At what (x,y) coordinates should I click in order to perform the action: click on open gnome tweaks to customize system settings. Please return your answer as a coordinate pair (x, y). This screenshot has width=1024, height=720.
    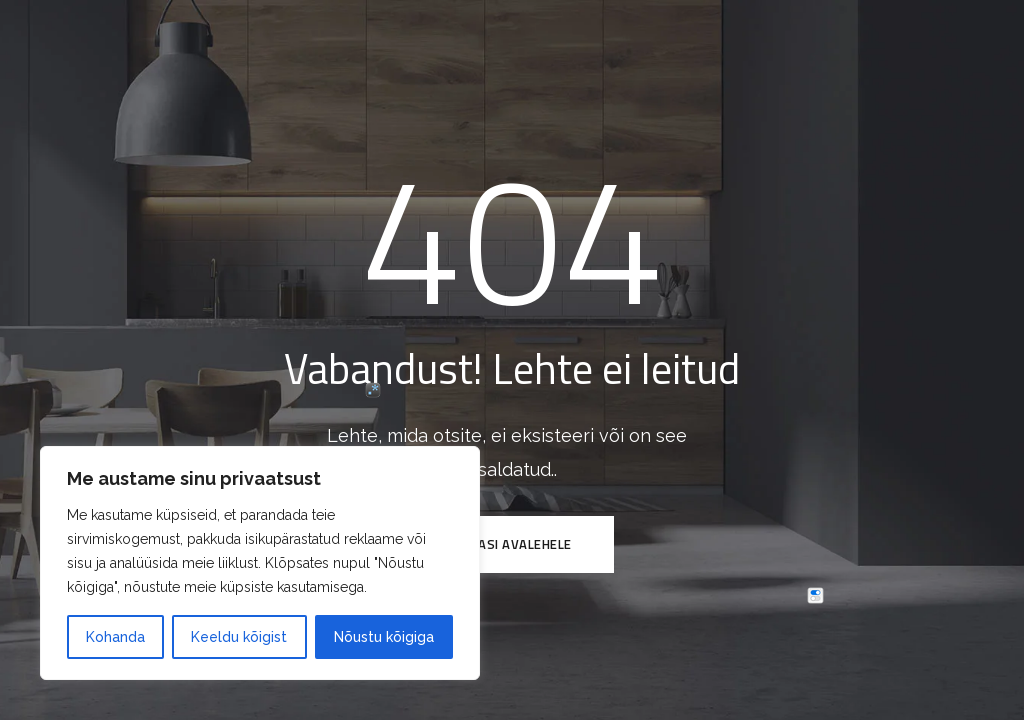
    Looking at the image, I should click on (815, 595).